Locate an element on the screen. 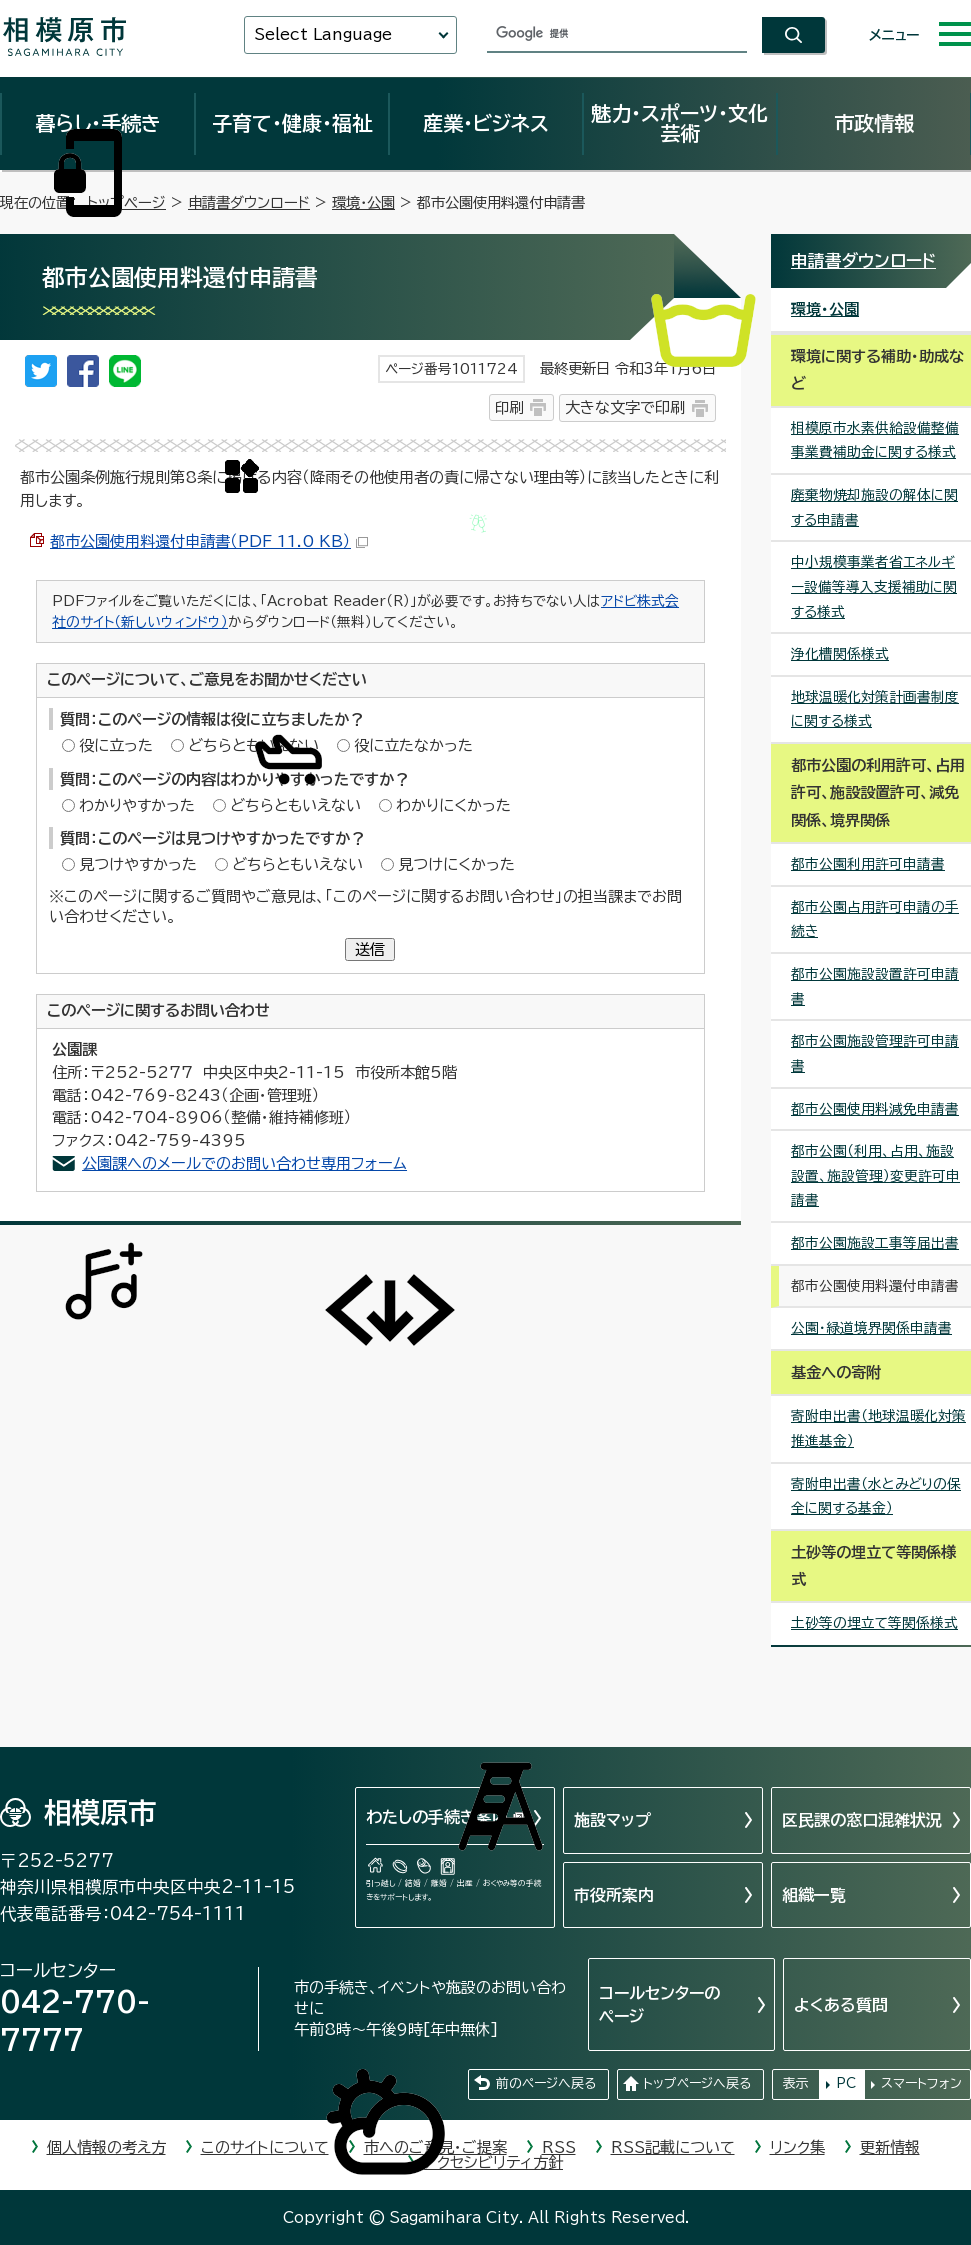 The height and width of the screenshot is (2245, 971). download source code or script files is located at coordinates (390, 1310).